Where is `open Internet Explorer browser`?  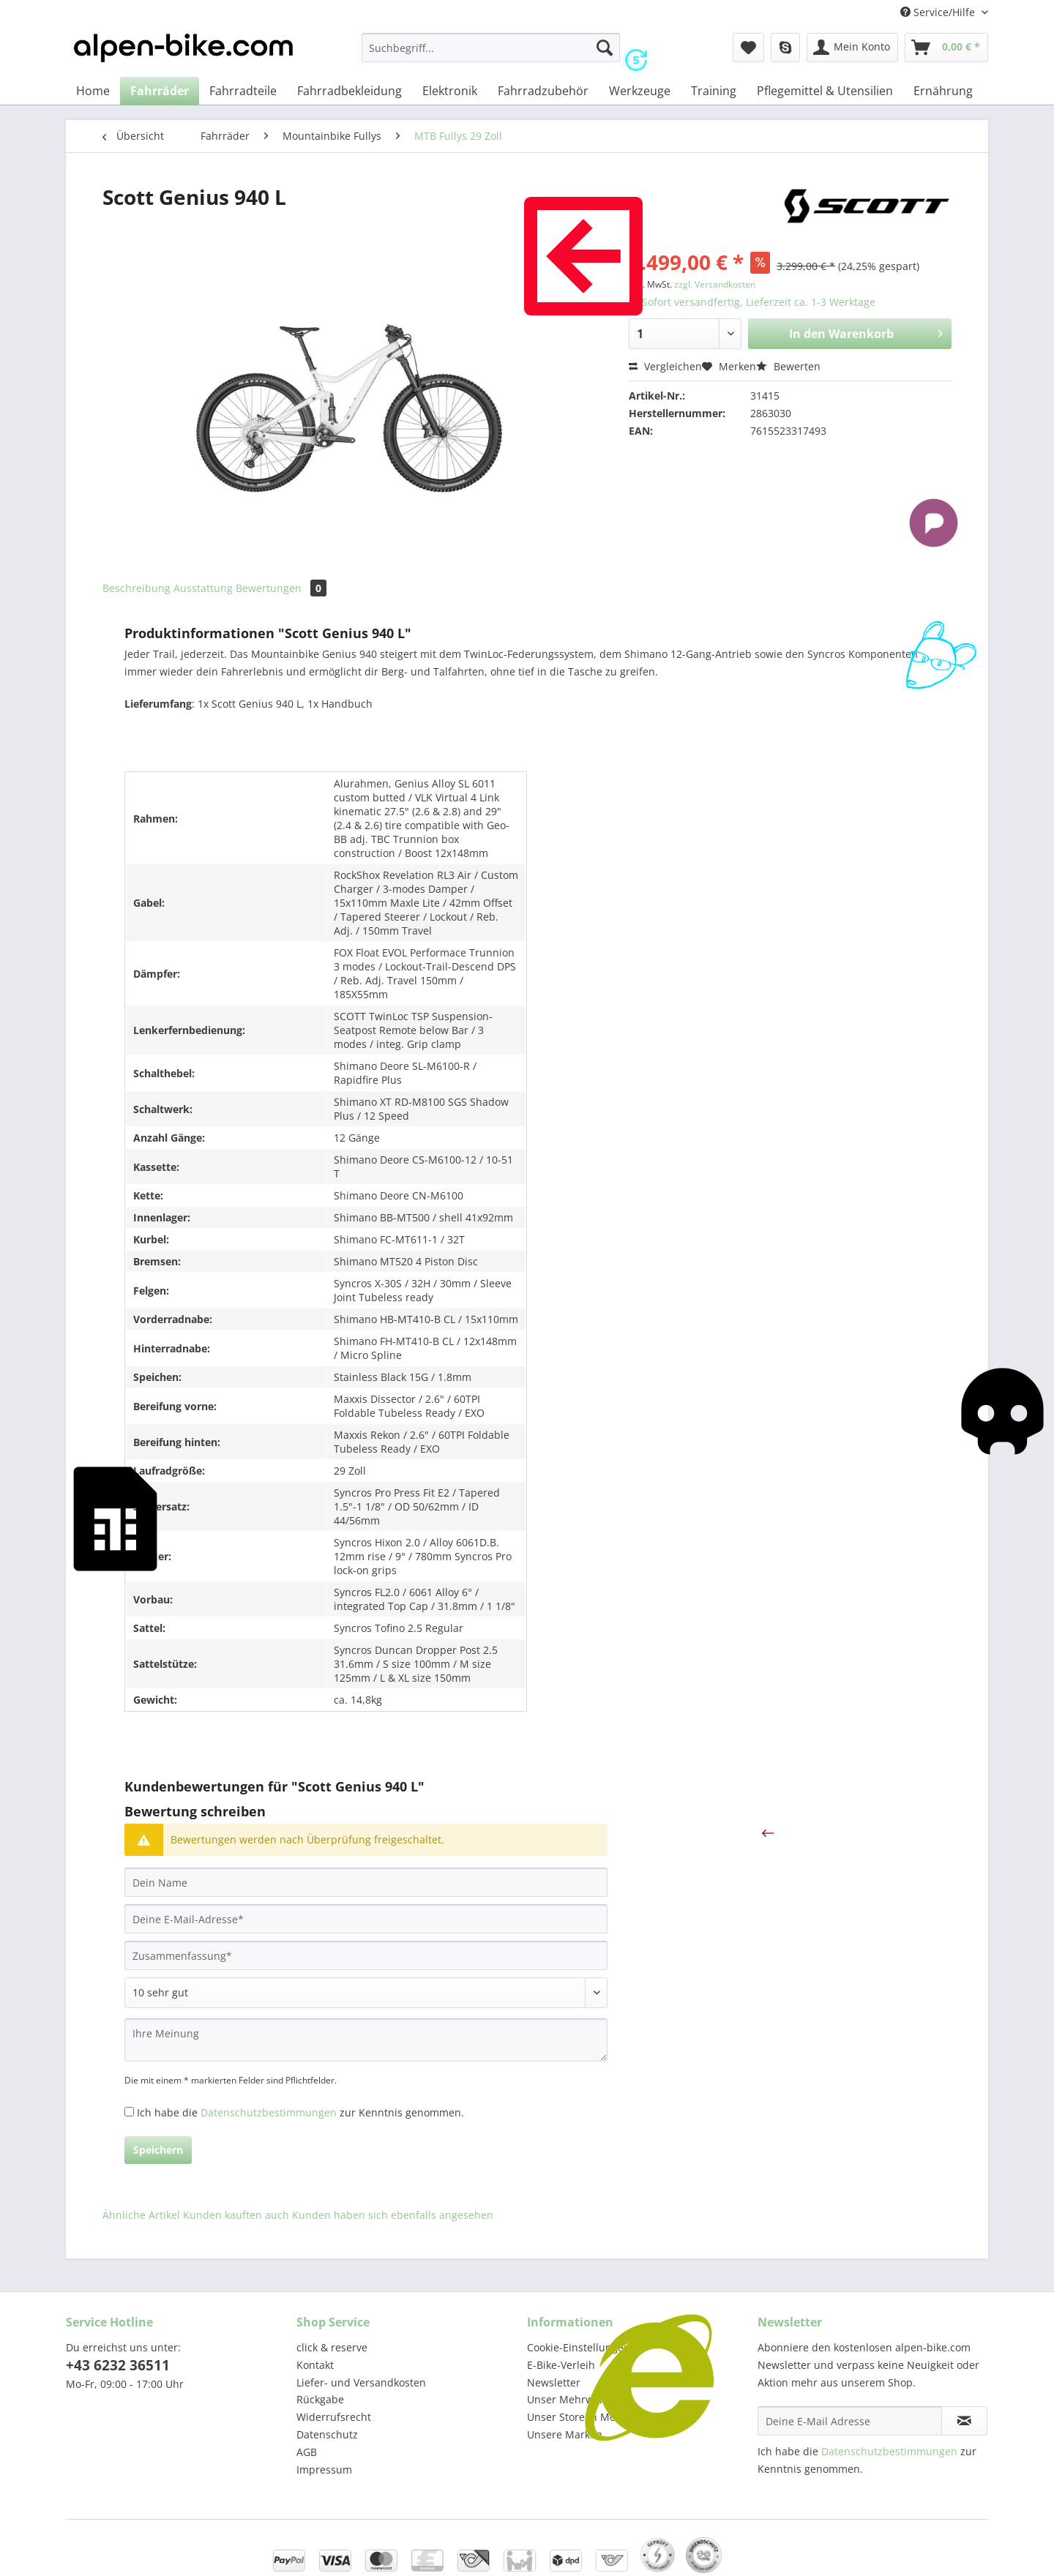 open Internet Explorer browser is located at coordinates (652, 2380).